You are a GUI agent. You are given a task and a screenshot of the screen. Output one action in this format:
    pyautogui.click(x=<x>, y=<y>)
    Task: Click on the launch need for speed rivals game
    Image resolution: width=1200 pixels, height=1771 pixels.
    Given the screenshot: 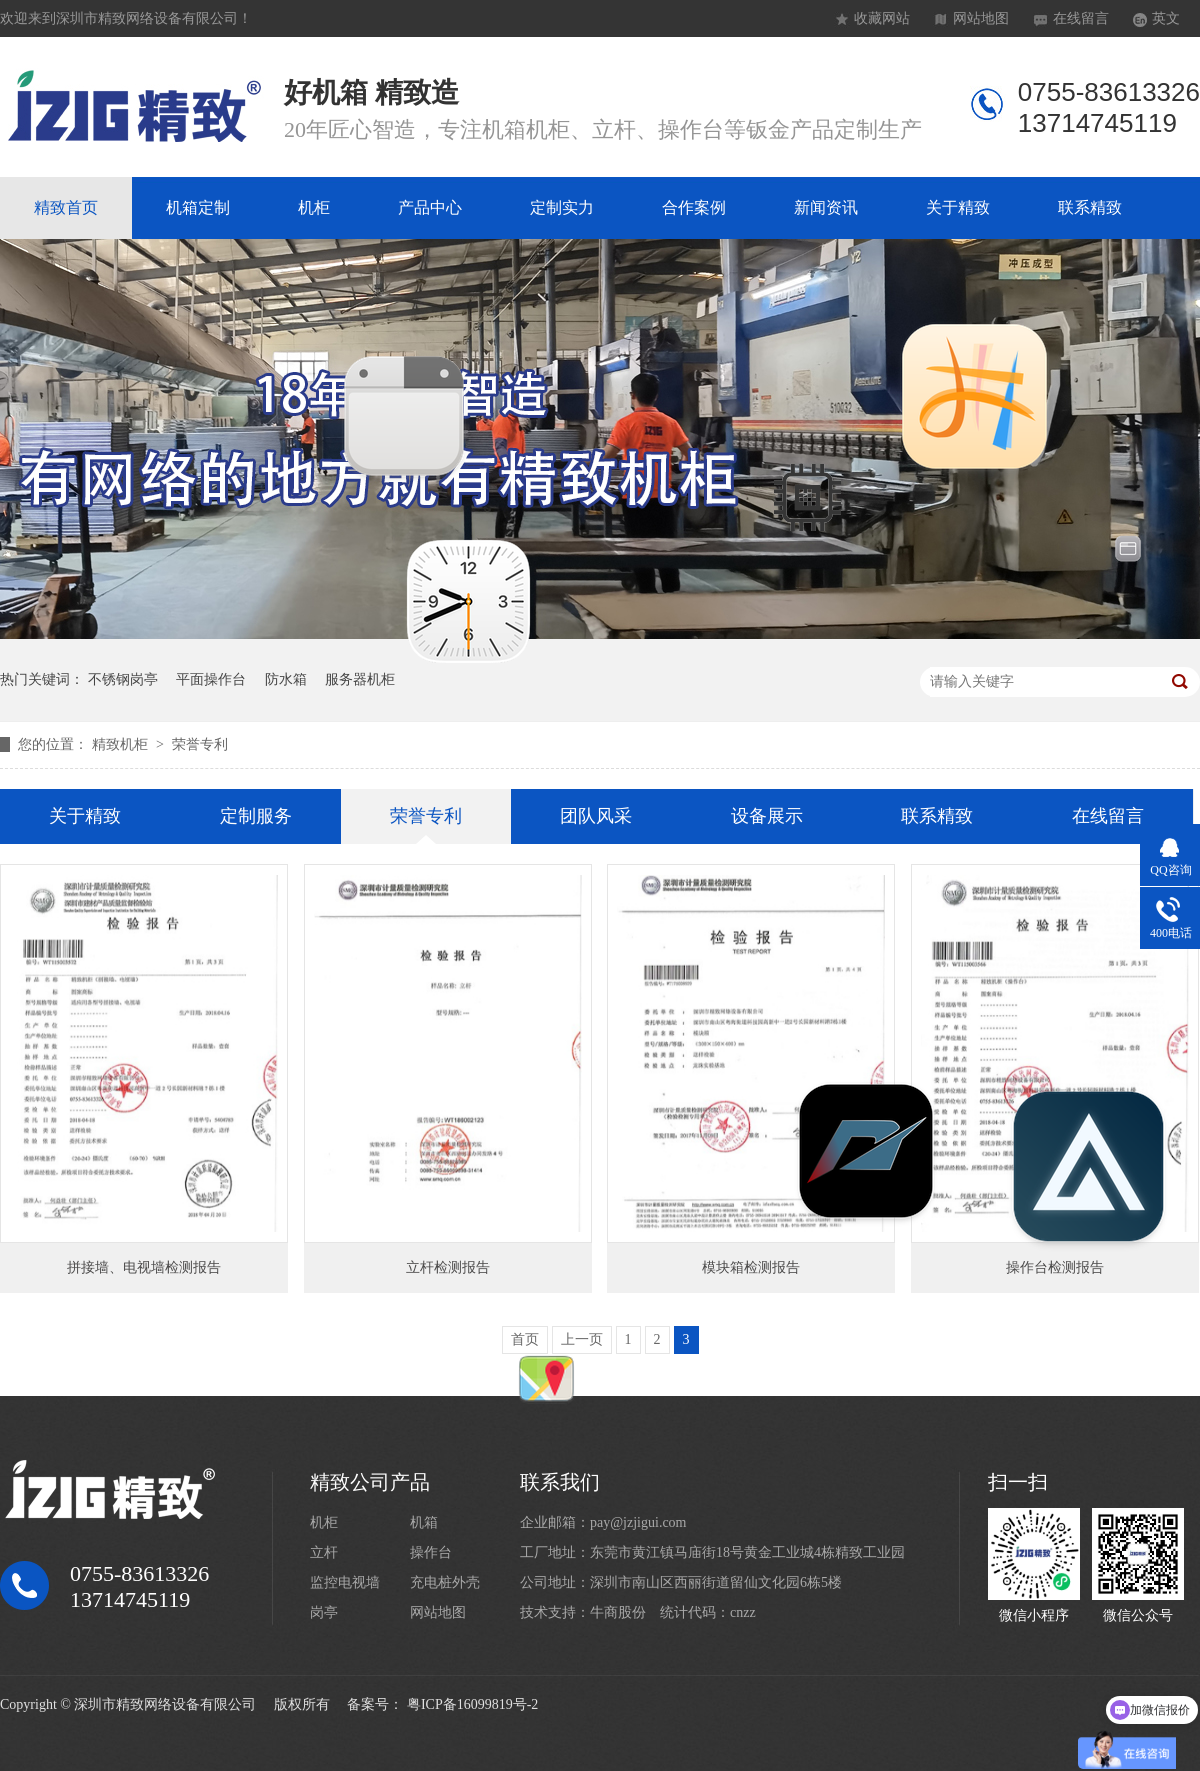 What is the action you would take?
    pyautogui.click(x=866, y=1151)
    